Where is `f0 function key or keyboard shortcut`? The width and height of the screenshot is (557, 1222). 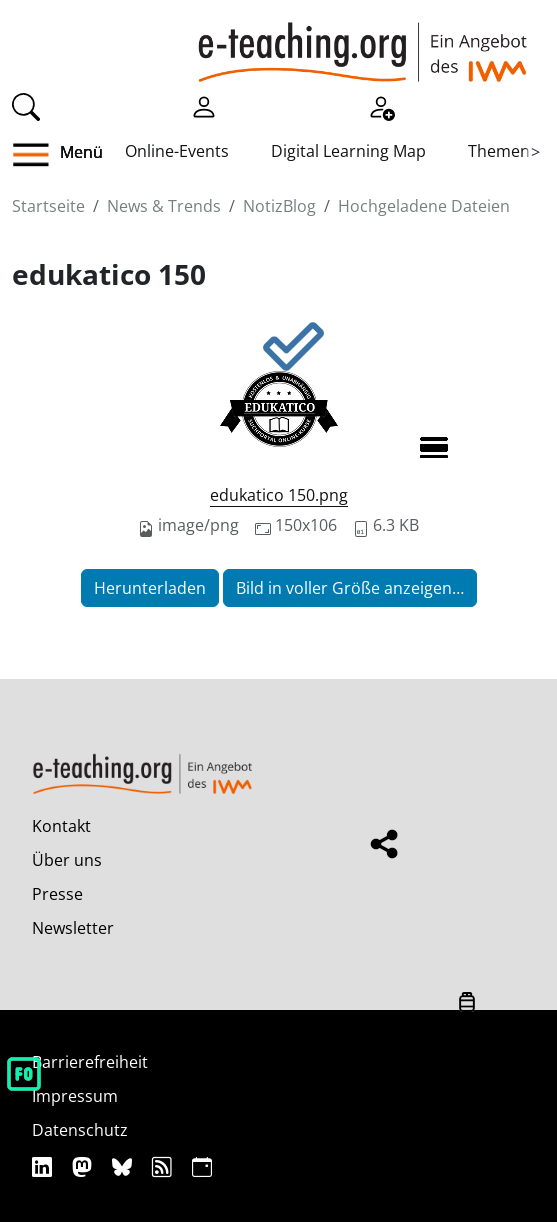 f0 function key or keyboard shortcut is located at coordinates (24, 1074).